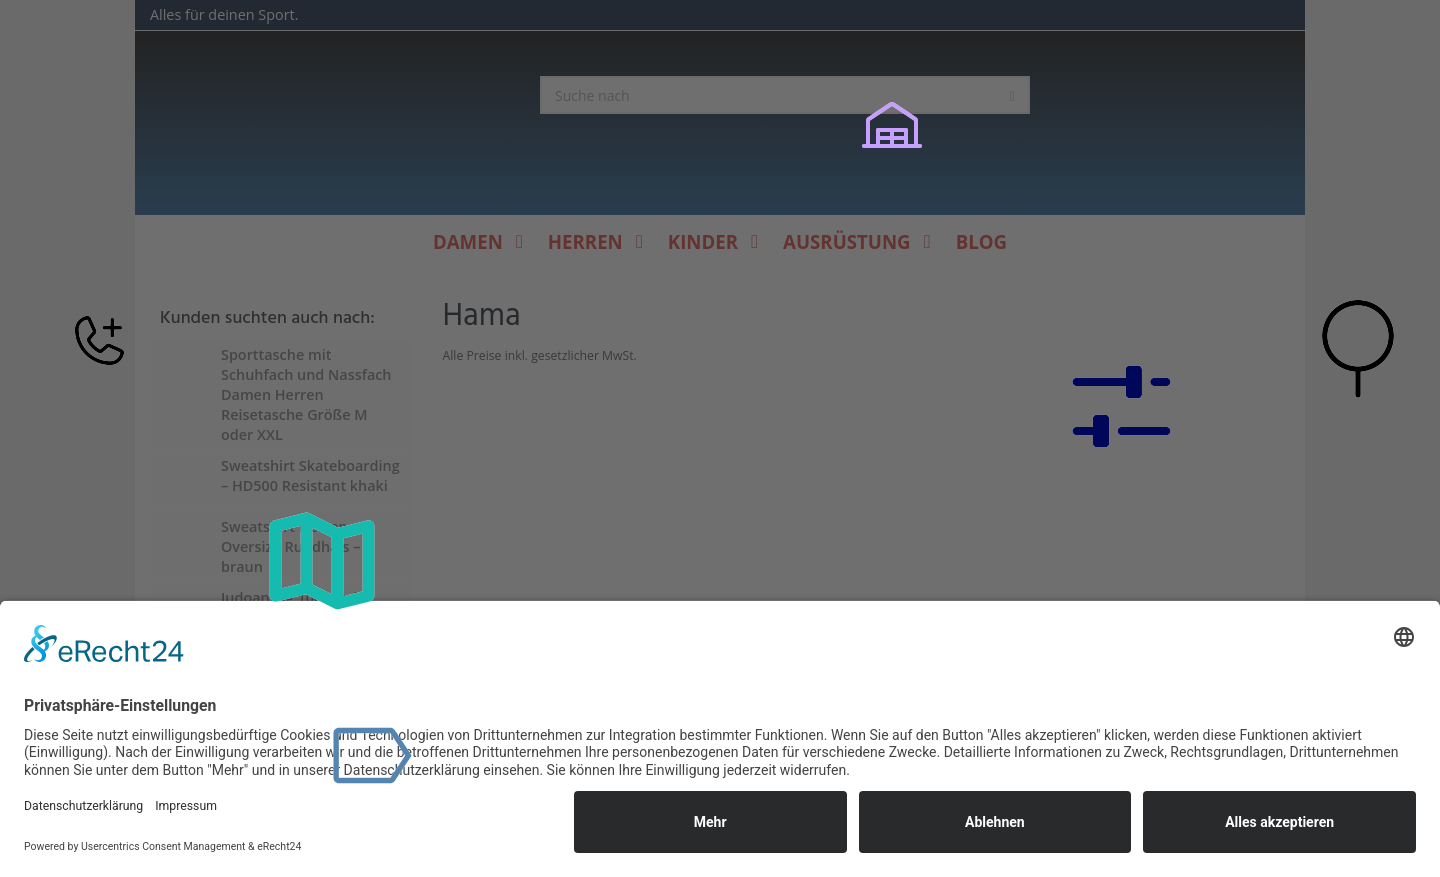  Describe the element at coordinates (322, 561) in the screenshot. I see `view map or navigation` at that location.